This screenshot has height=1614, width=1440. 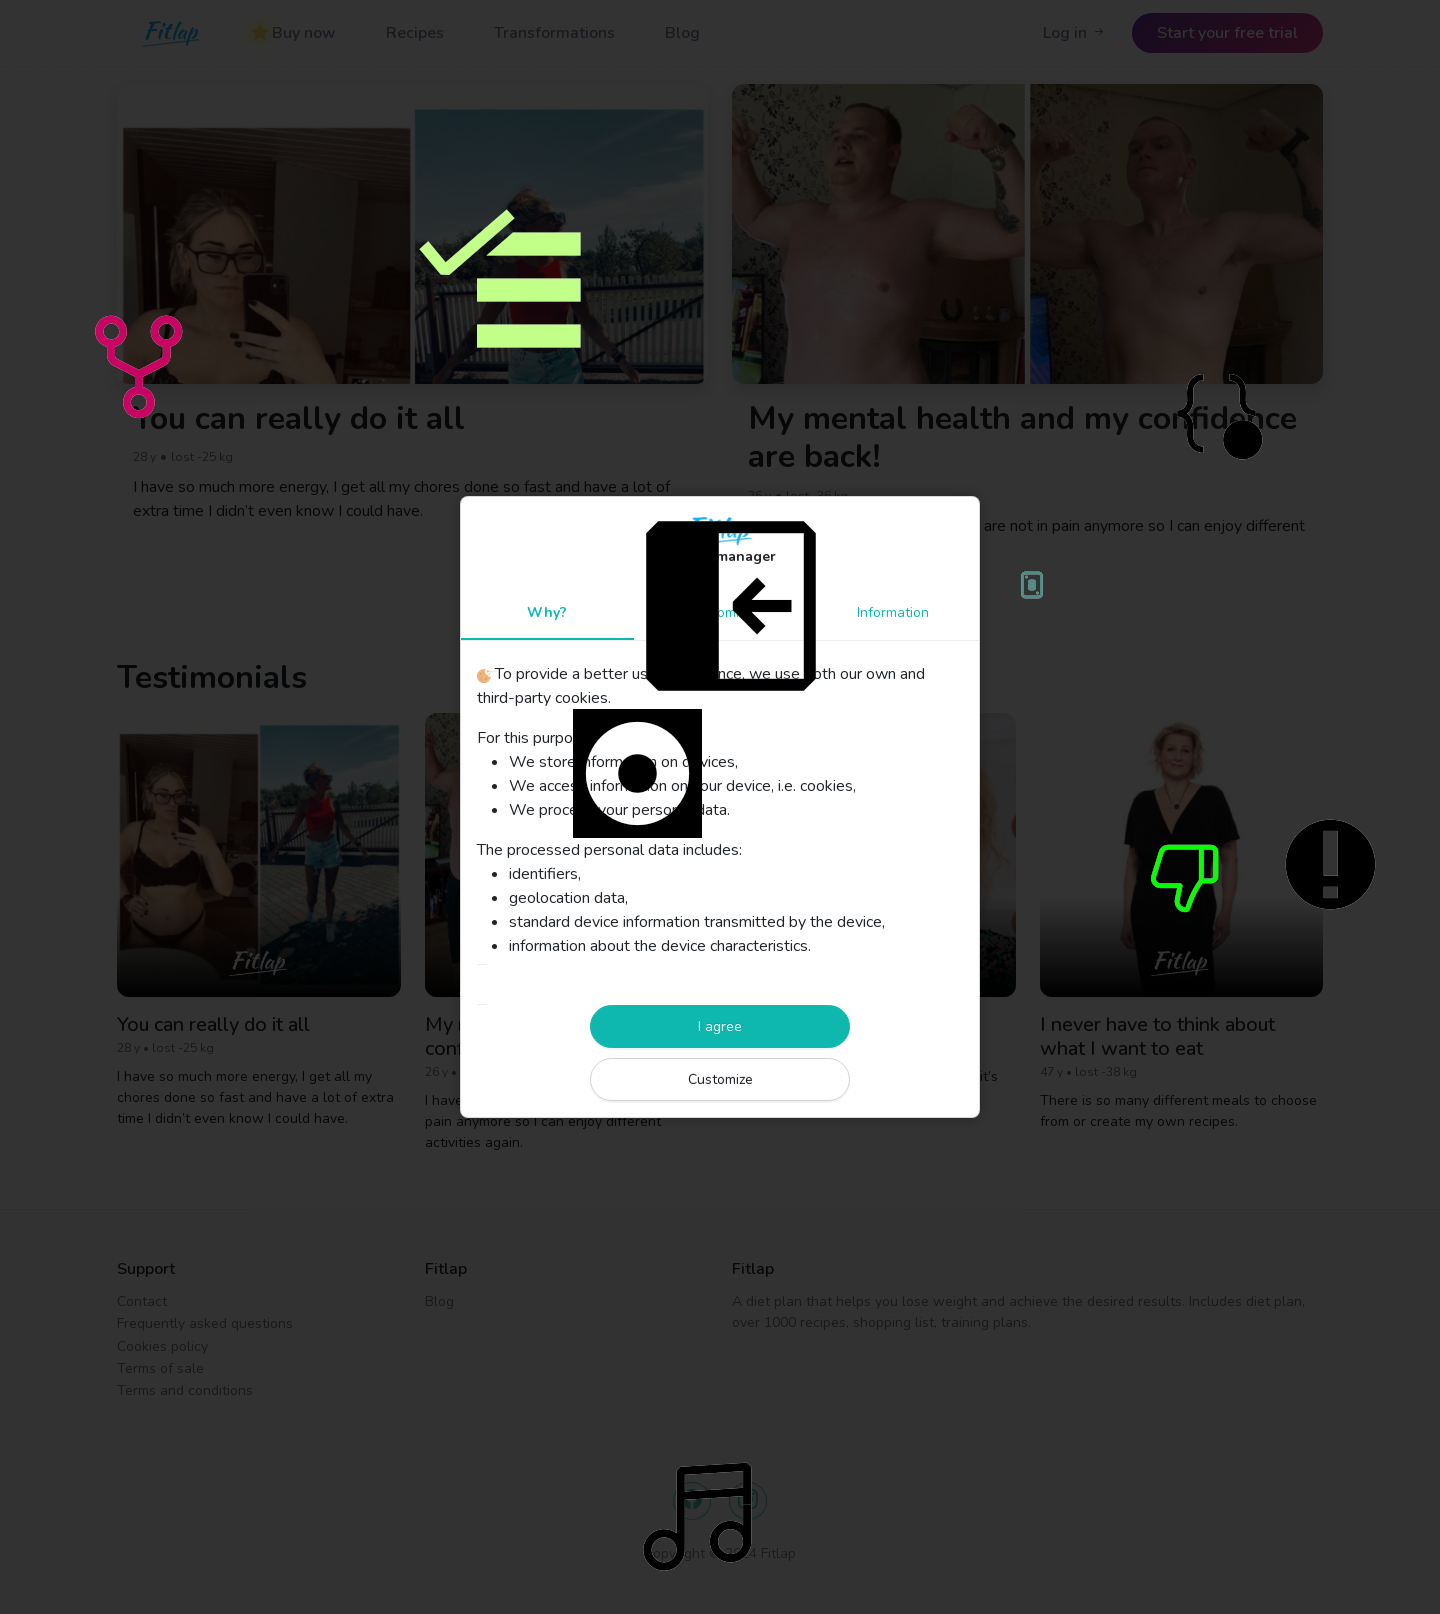 What do you see at coordinates (1330, 864) in the screenshot?
I see `indicates an unsupported or invalid breakpoint in the debugger` at bounding box center [1330, 864].